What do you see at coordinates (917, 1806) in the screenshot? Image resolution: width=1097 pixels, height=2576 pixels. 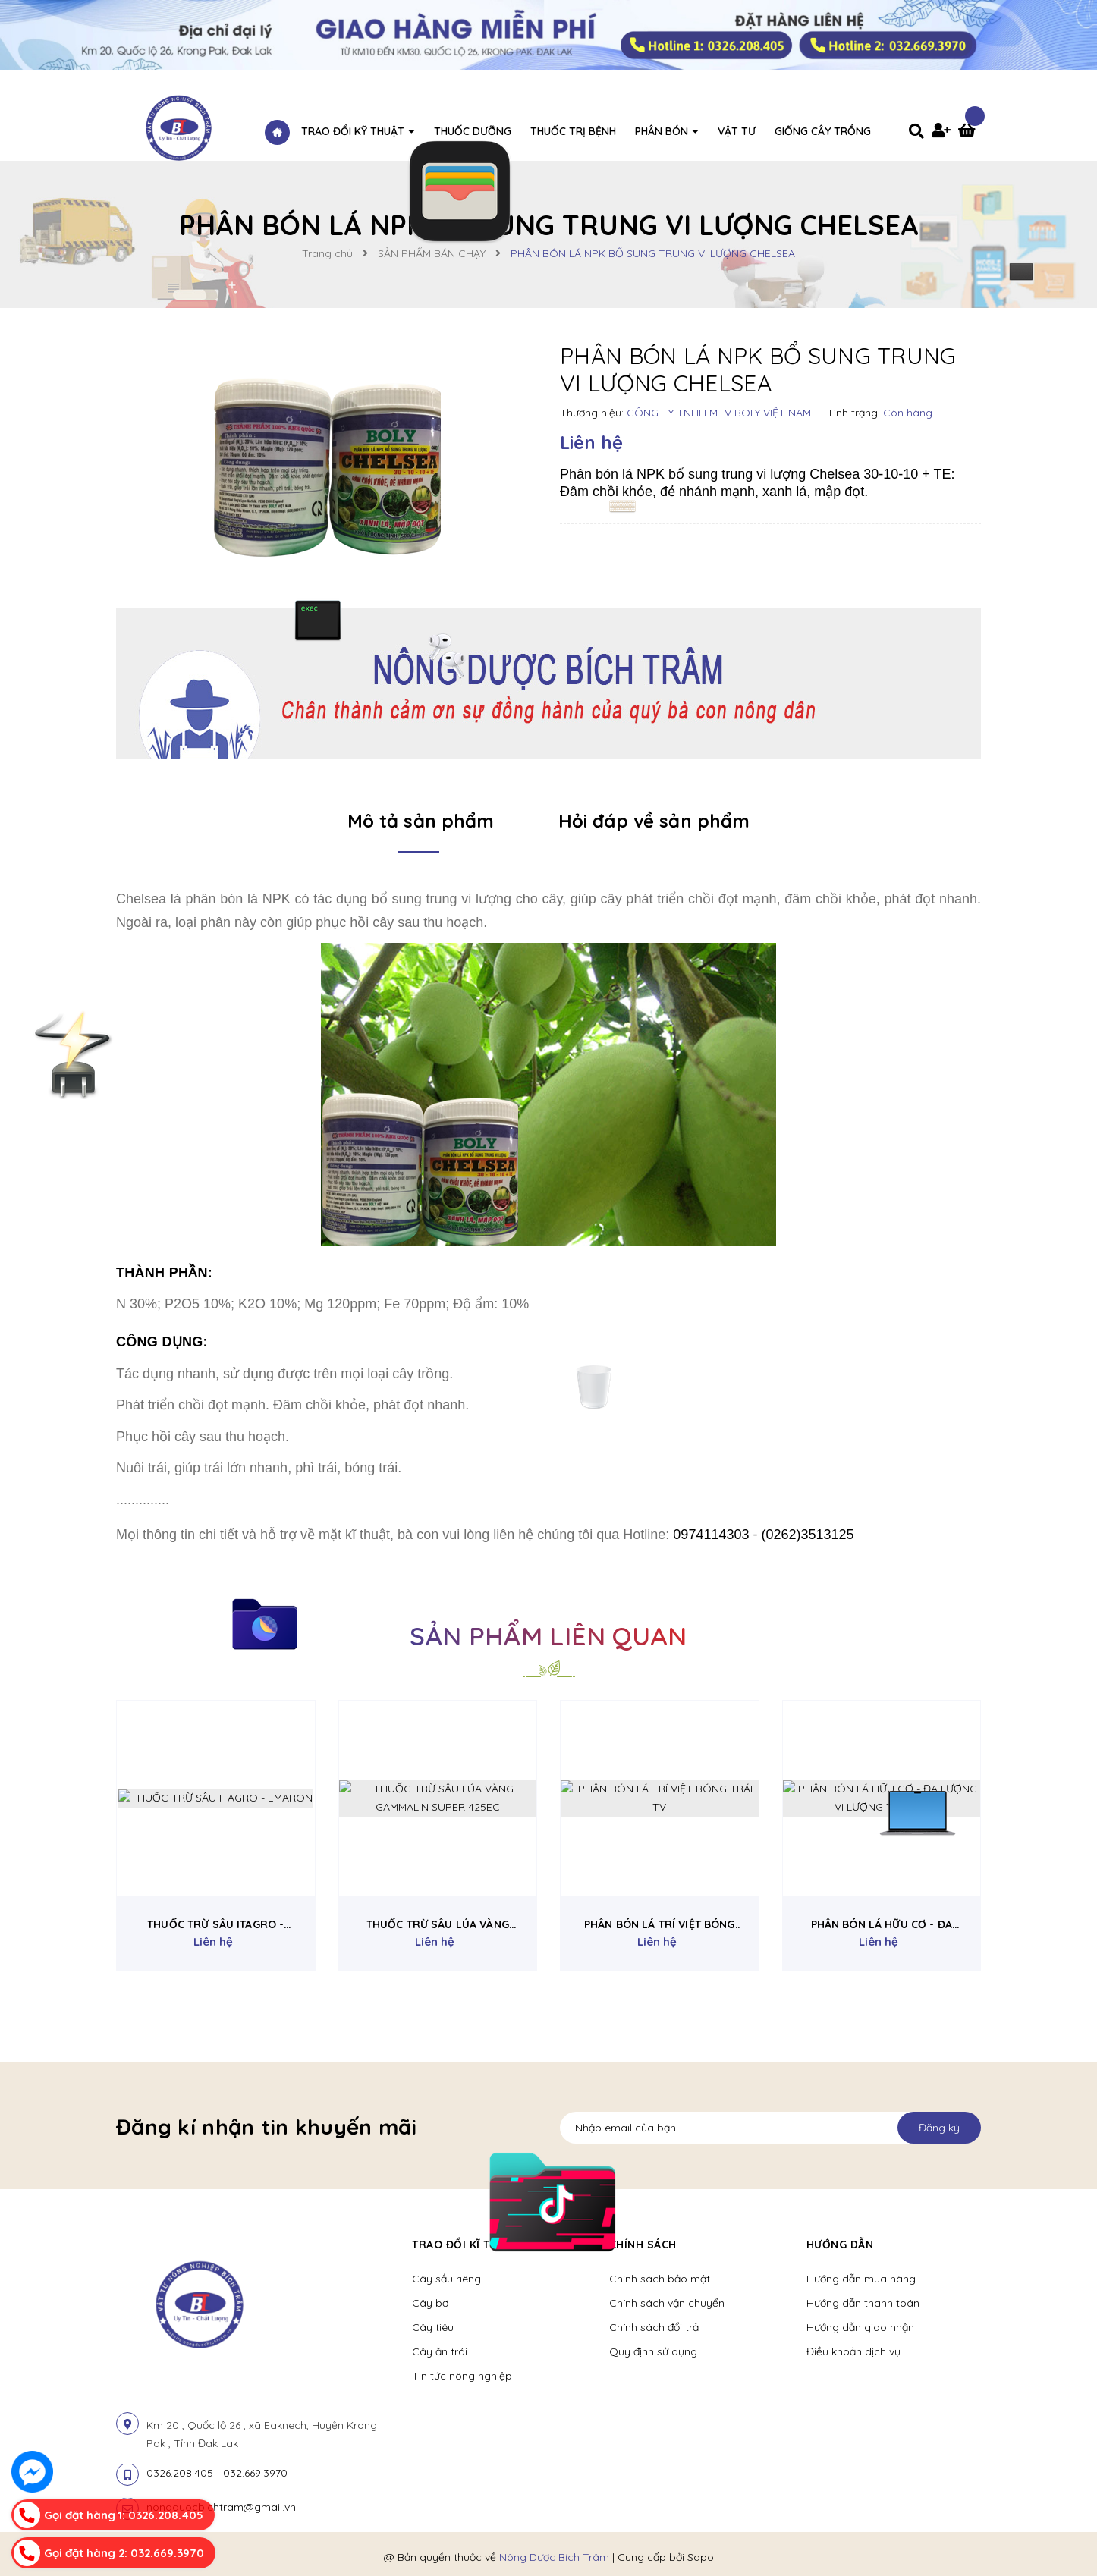 I see `represents this macbook air device in system settings` at bounding box center [917, 1806].